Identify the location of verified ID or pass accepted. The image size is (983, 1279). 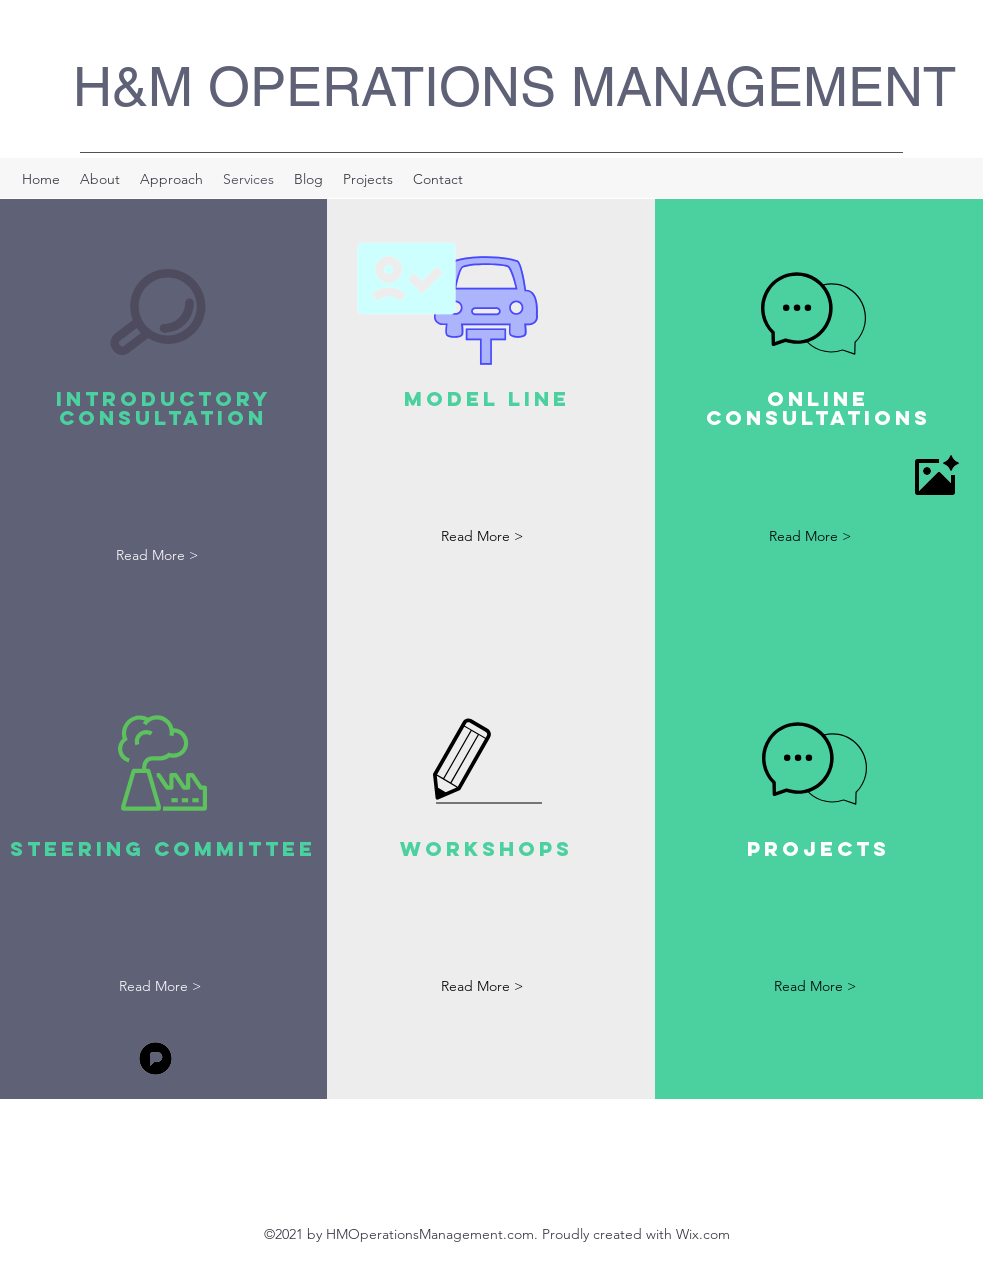
(406, 278).